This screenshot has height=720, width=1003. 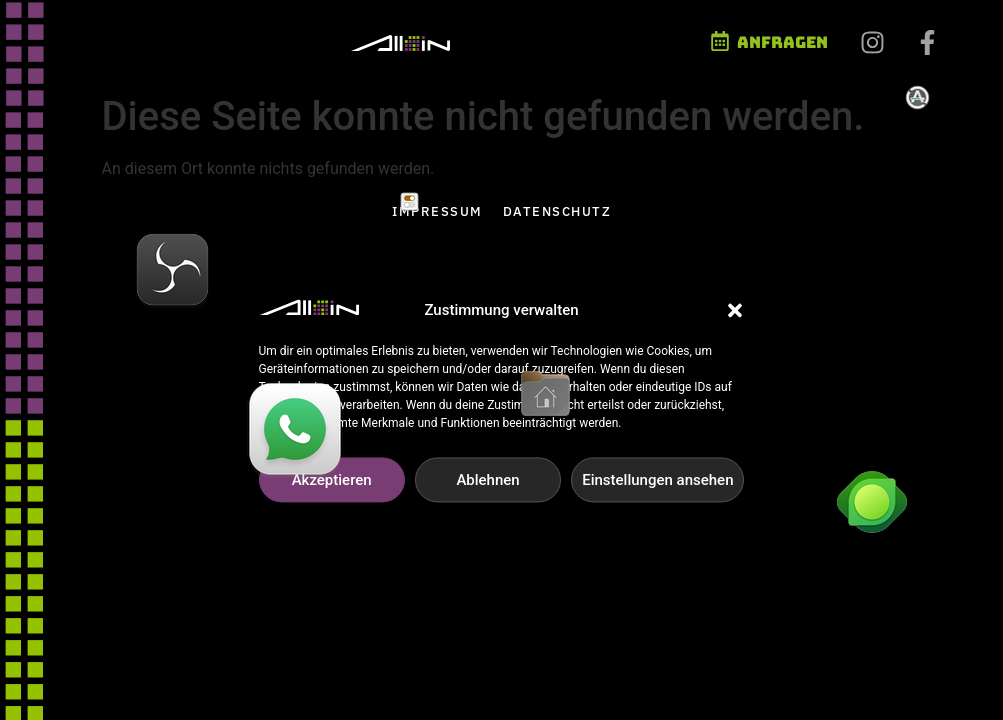 What do you see at coordinates (295, 429) in the screenshot?
I see `open whatsapp messaging app` at bounding box center [295, 429].